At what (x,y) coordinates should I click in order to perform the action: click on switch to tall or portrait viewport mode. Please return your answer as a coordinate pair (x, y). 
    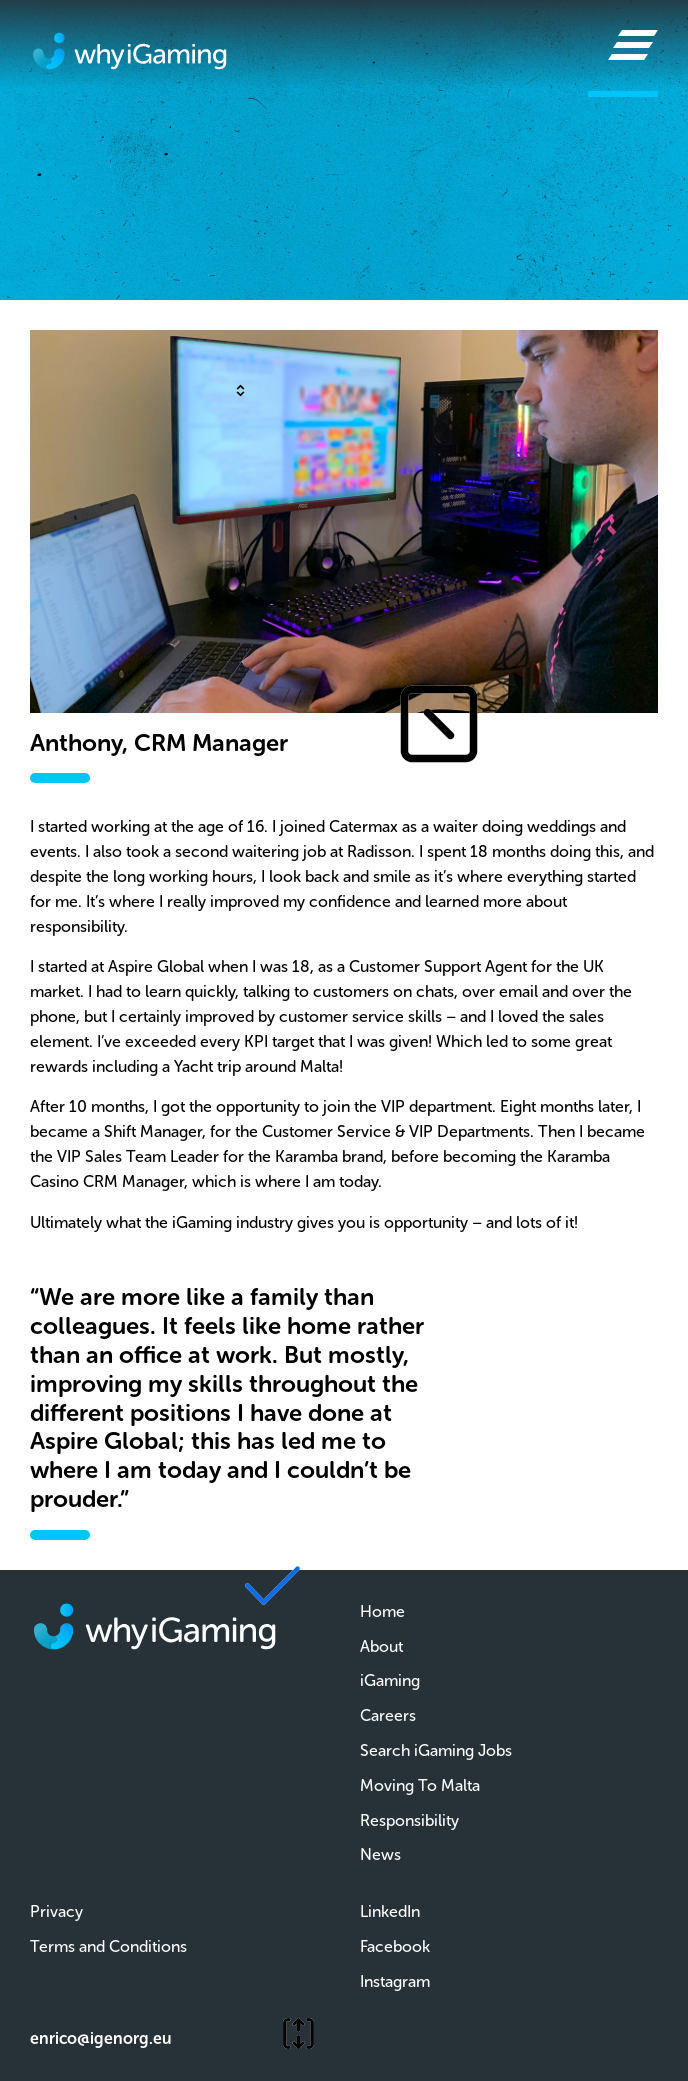
    Looking at the image, I should click on (298, 2033).